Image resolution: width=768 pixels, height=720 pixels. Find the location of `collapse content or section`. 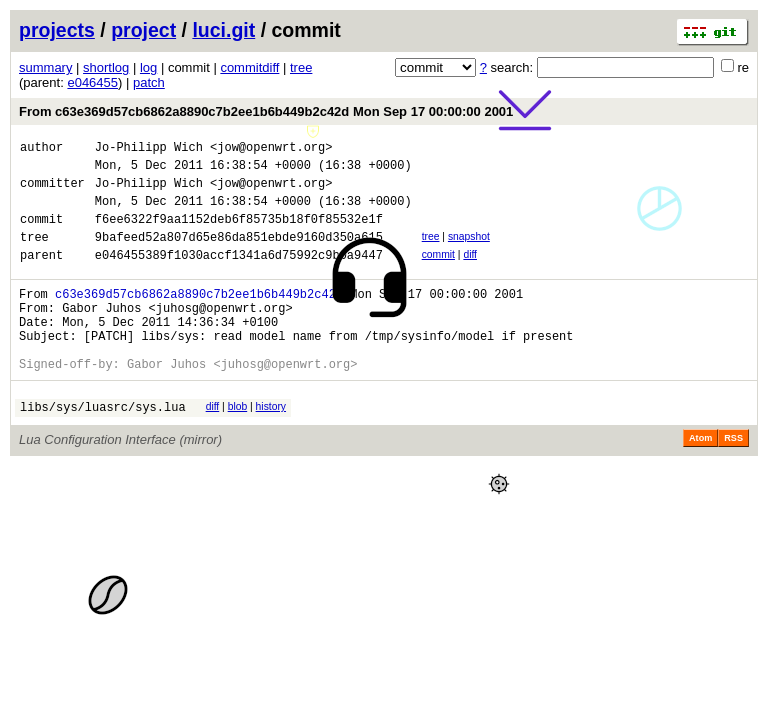

collapse content or section is located at coordinates (525, 109).